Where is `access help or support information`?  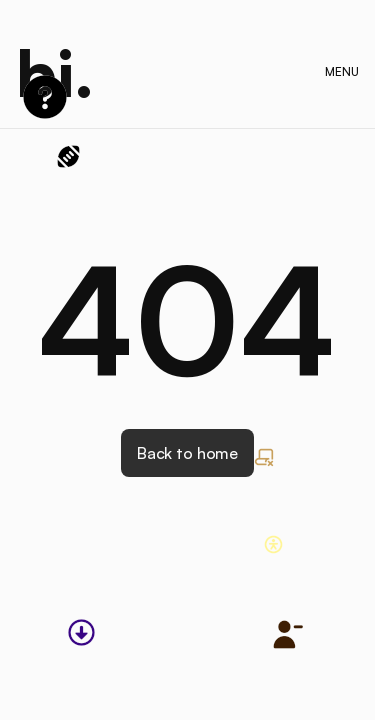 access help or support information is located at coordinates (45, 97).